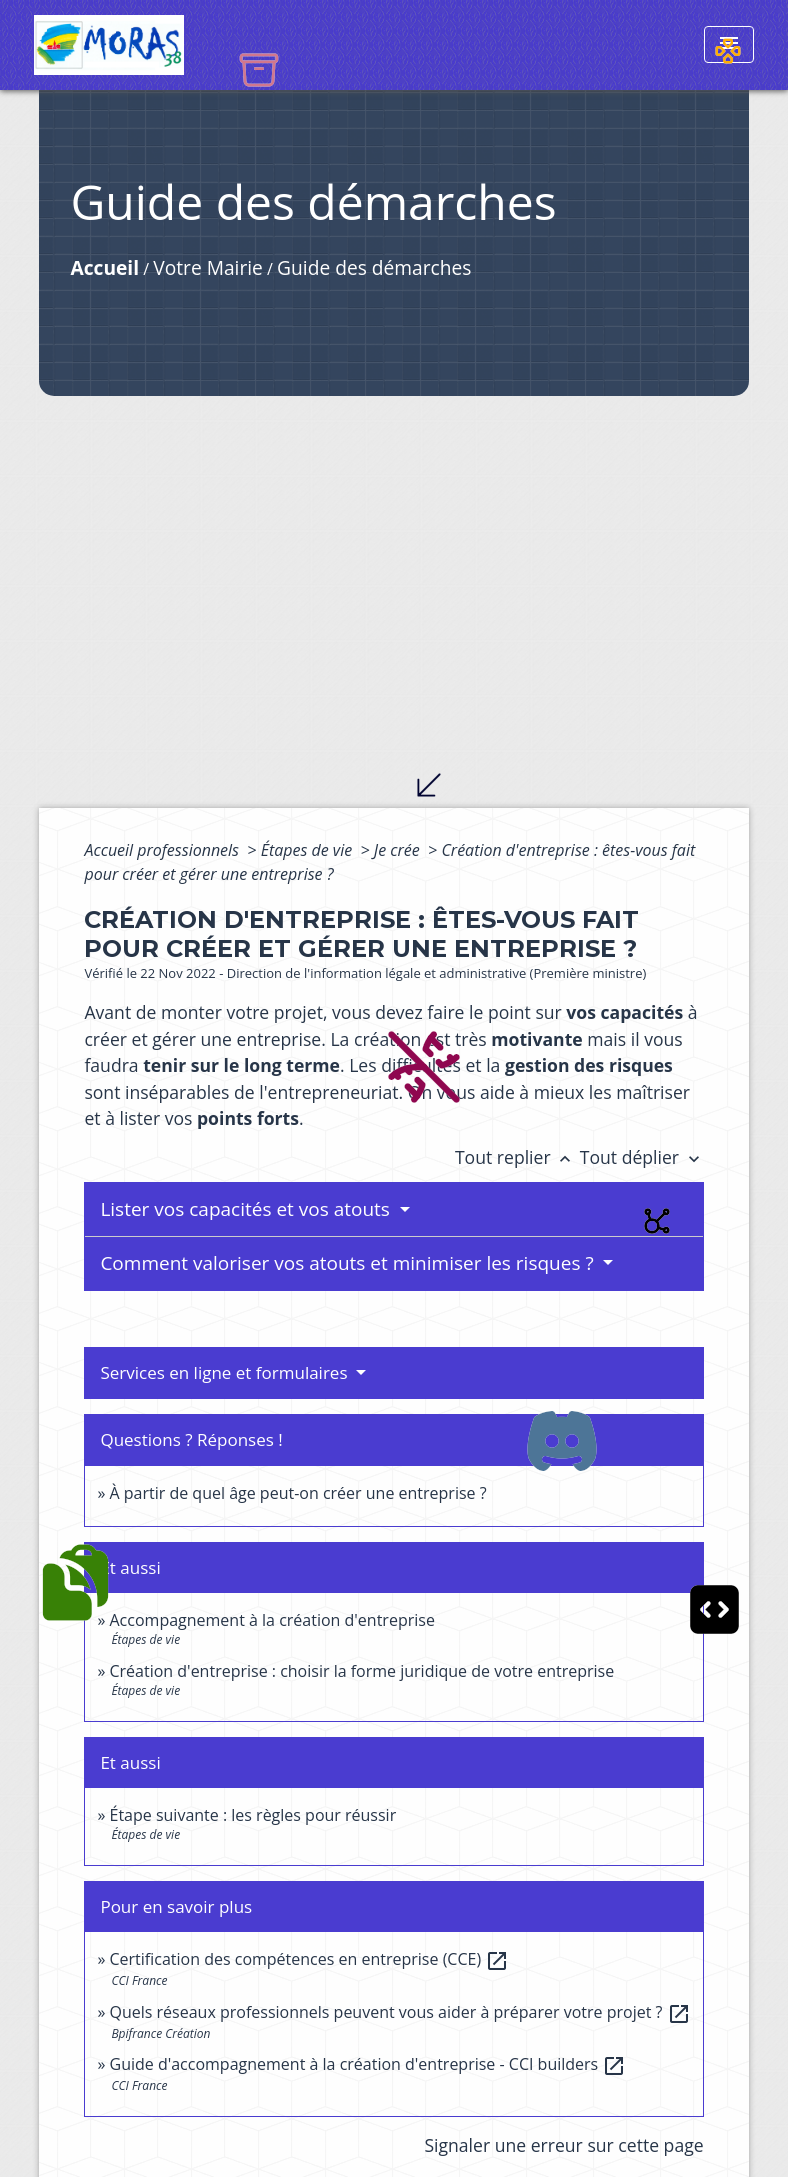 This screenshot has width=788, height=2177. I want to click on view or edit source code, so click(714, 1609).